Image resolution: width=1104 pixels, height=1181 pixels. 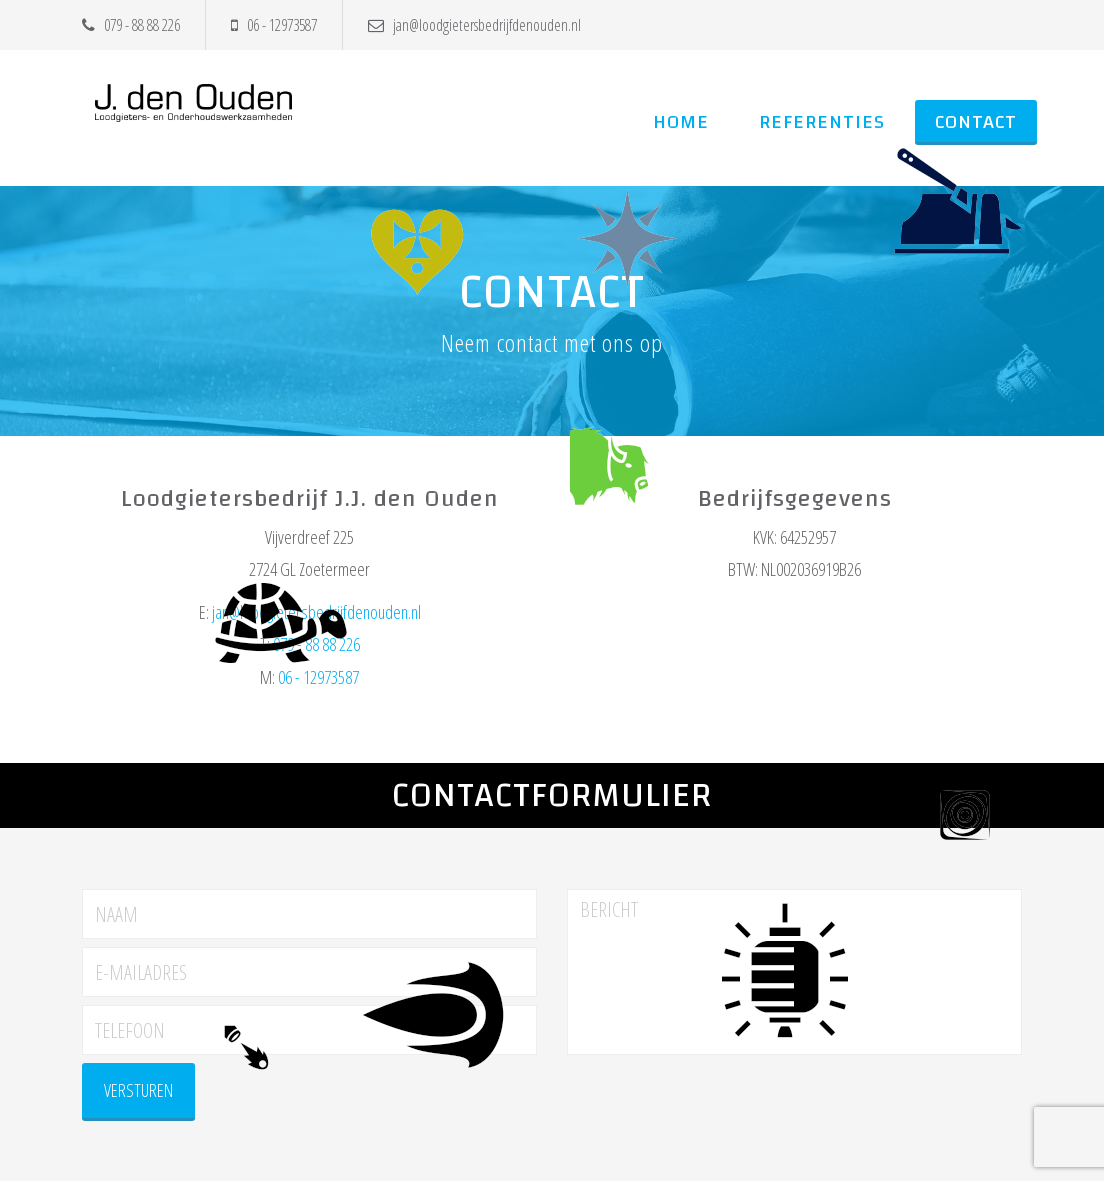 I want to click on indicates royal or noble romance storyline, so click(x=417, y=252).